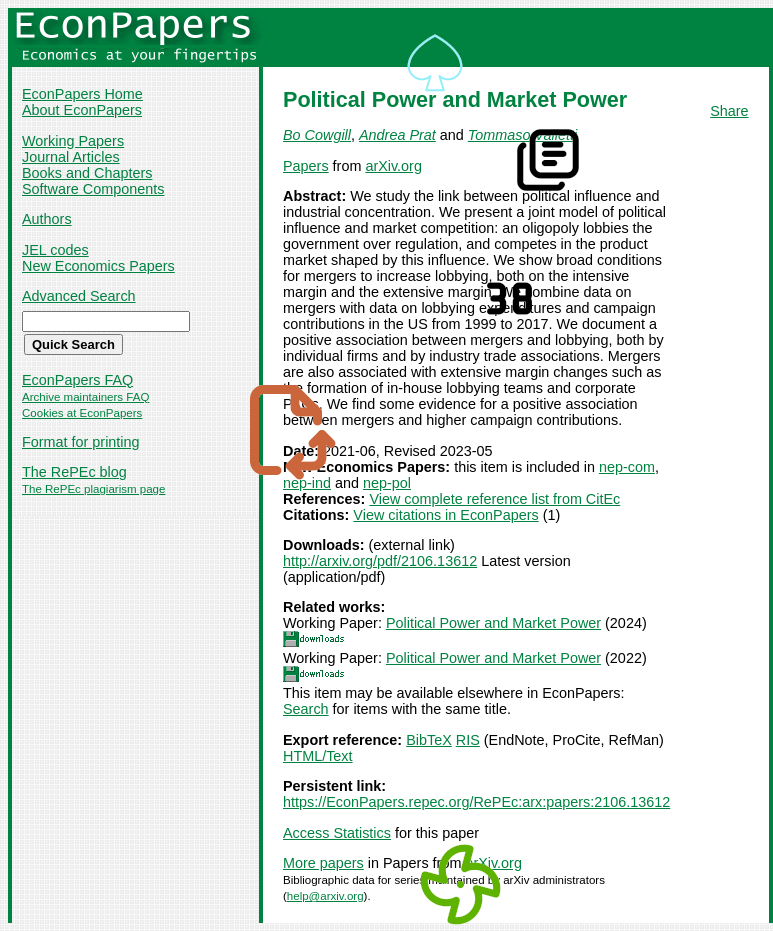 This screenshot has height=931, width=773. Describe the element at coordinates (435, 64) in the screenshot. I see `playing cards or card game category` at that location.